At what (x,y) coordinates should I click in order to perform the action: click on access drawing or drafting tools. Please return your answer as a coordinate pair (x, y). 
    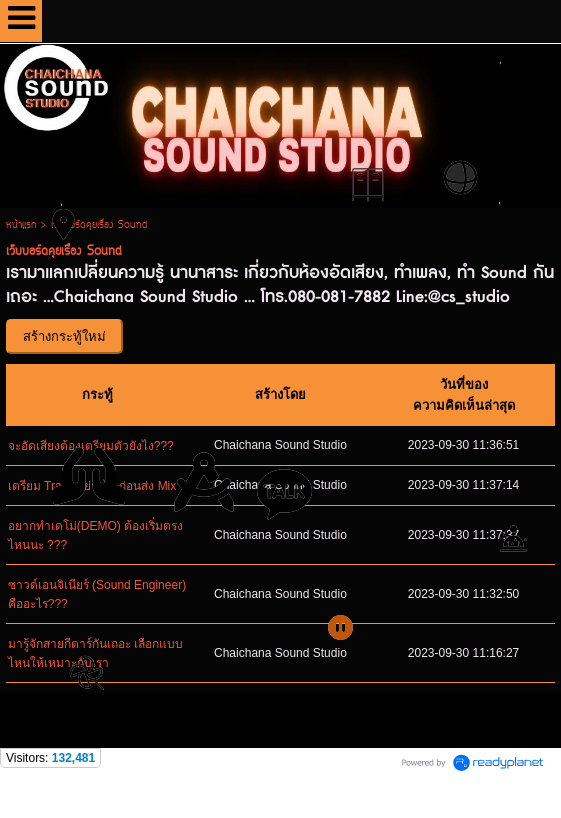
    Looking at the image, I should click on (204, 482).